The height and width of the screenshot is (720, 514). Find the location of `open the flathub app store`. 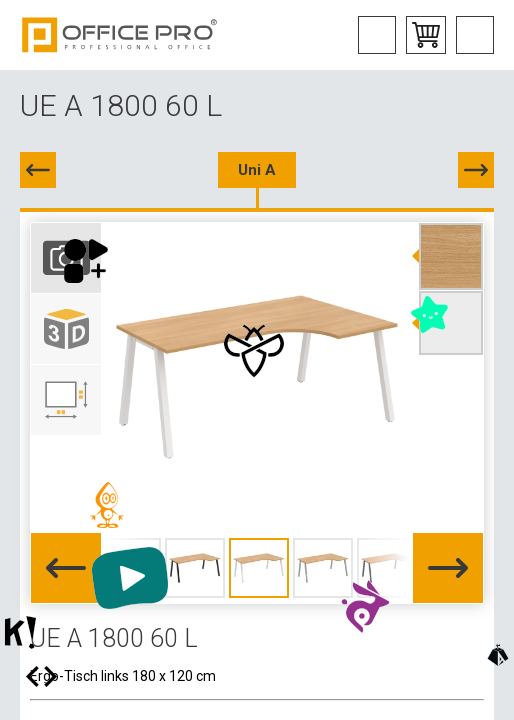

open the flathub app store is located at coordinates (86, 261).